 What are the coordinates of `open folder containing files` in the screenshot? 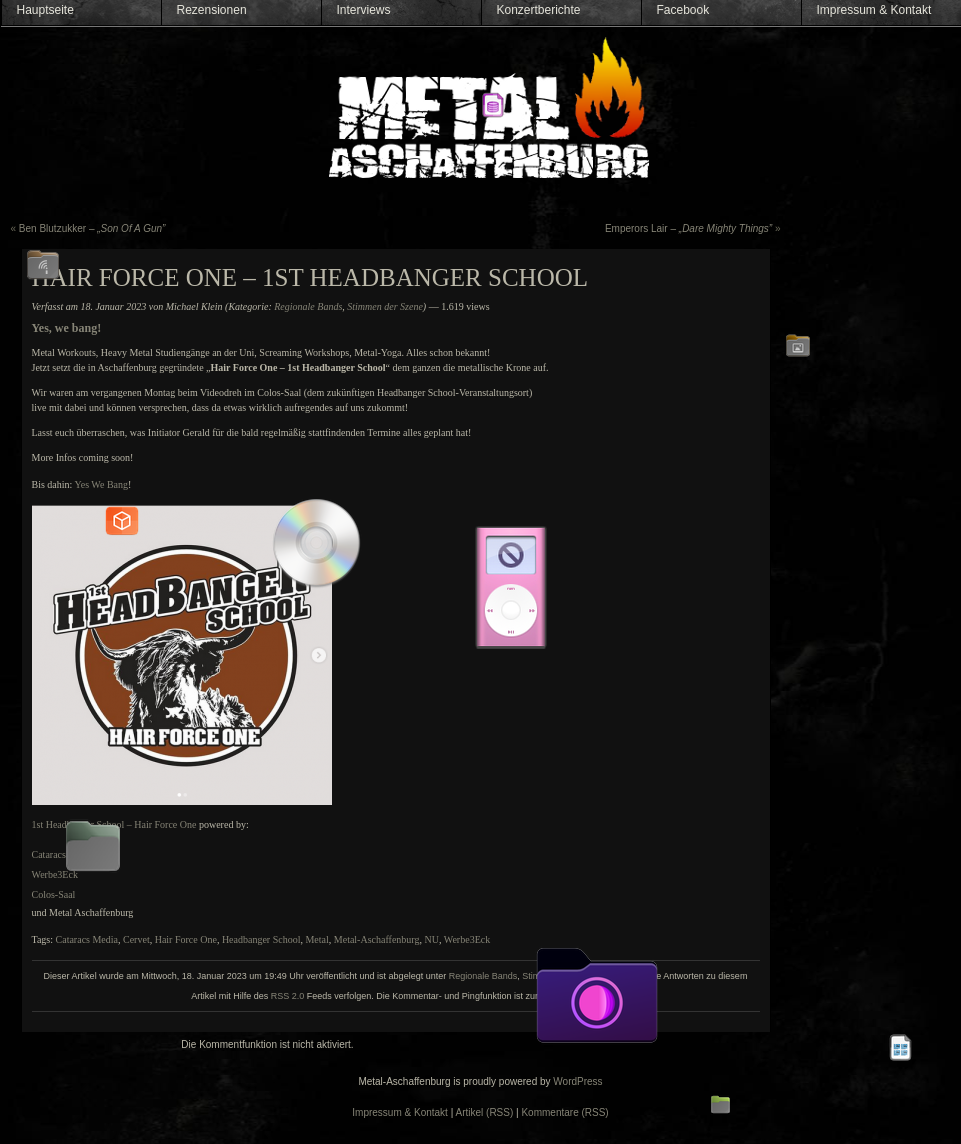 It's located at (720, 1104).